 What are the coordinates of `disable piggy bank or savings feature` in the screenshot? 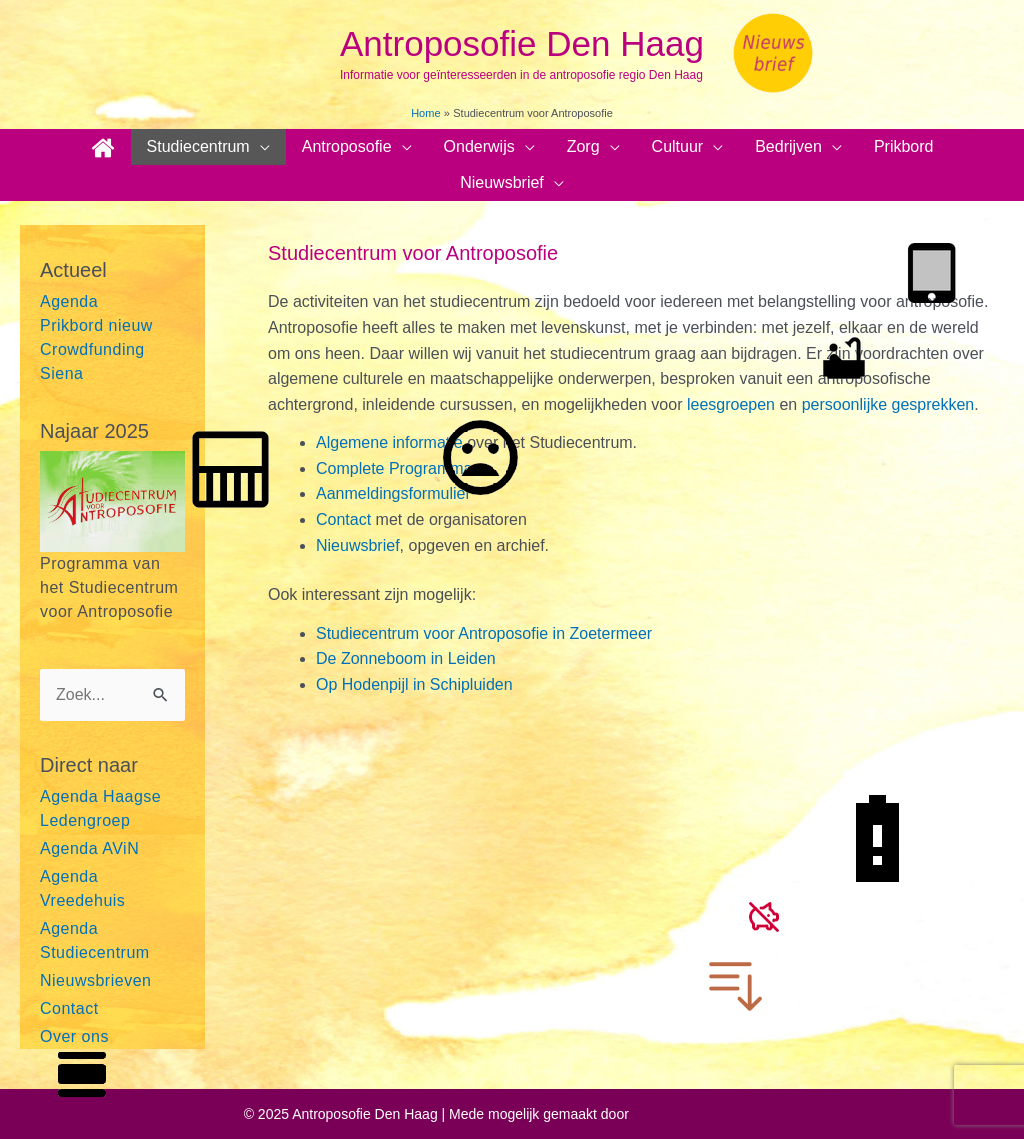 It's located at (764, 917).